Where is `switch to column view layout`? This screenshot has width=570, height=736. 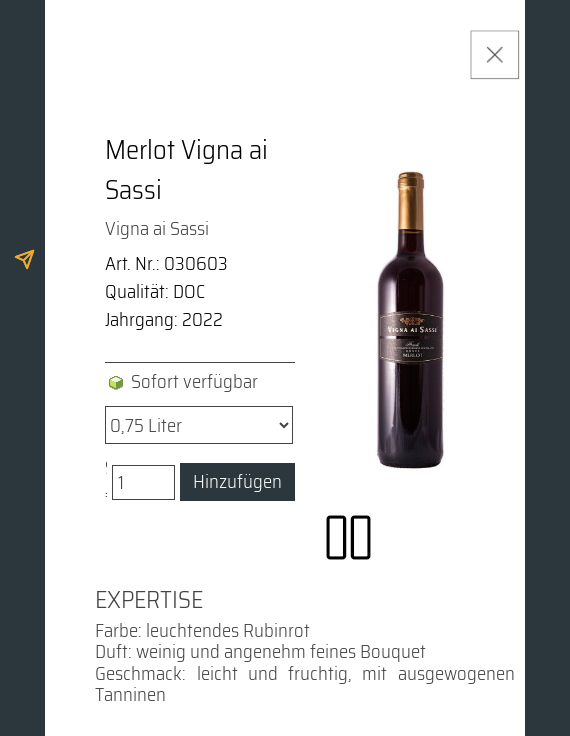 switch to column view layout is located at coordinates (348, 537).